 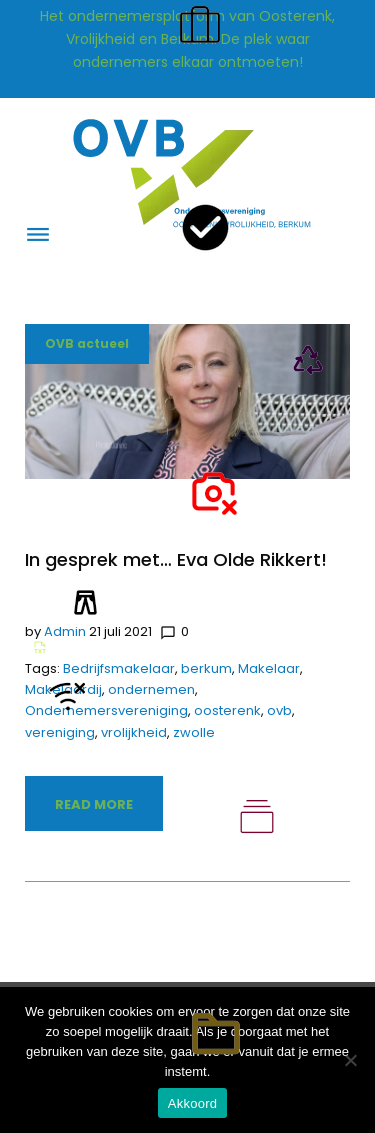 What do you see at coordinates (205, 227) in the screenshot?
I see `indicates a completed or successful action` at bounding box center [205, 227].